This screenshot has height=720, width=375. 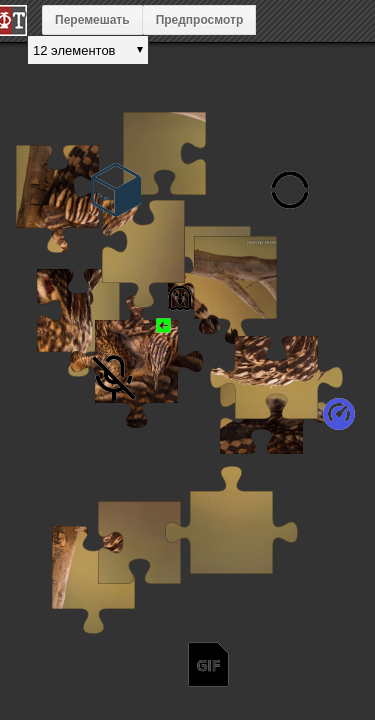 I want to click on open the dashboard, so click(x=339, y=414).